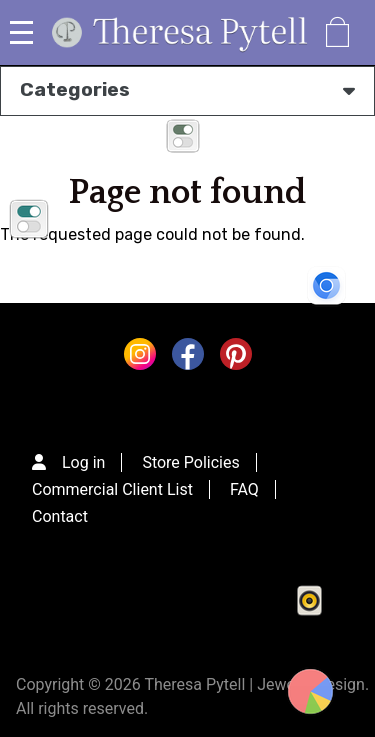 The width and height of the screenshot is (375, 737). I want to click on open chromium web browser, so click(326, 285).